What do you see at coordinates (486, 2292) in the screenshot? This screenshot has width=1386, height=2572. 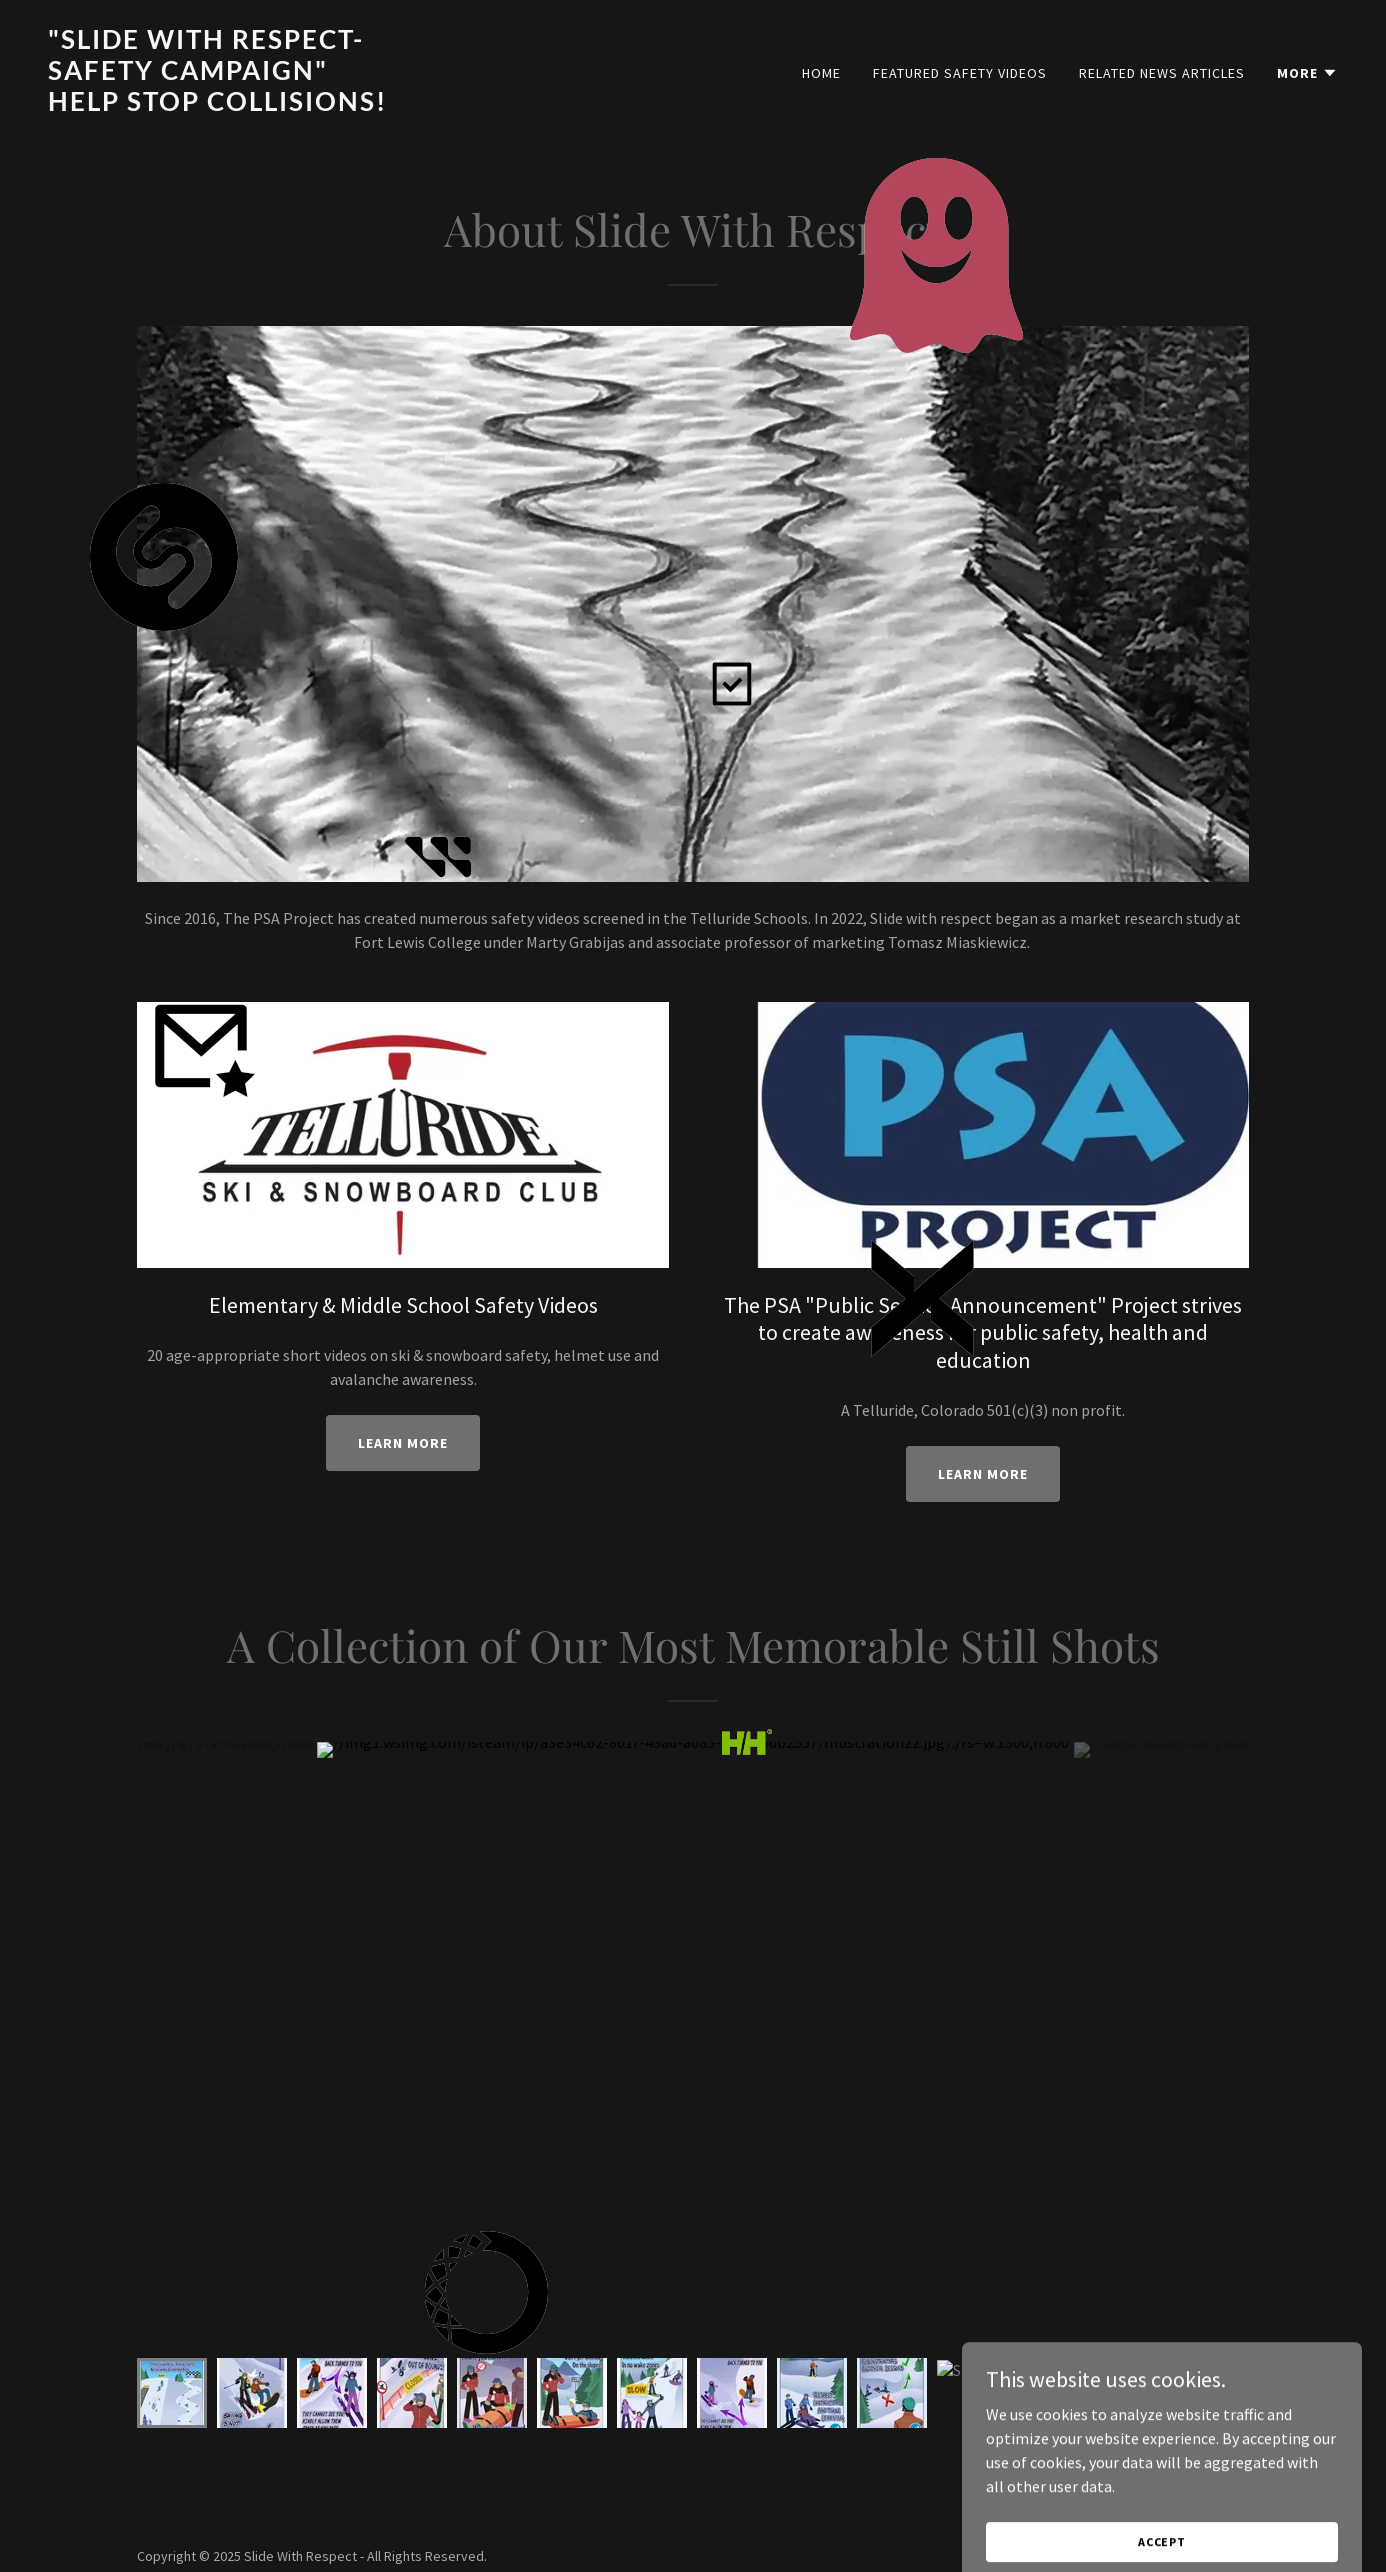 I see `open anaconda navigator` at bounding box center [486, 2292].